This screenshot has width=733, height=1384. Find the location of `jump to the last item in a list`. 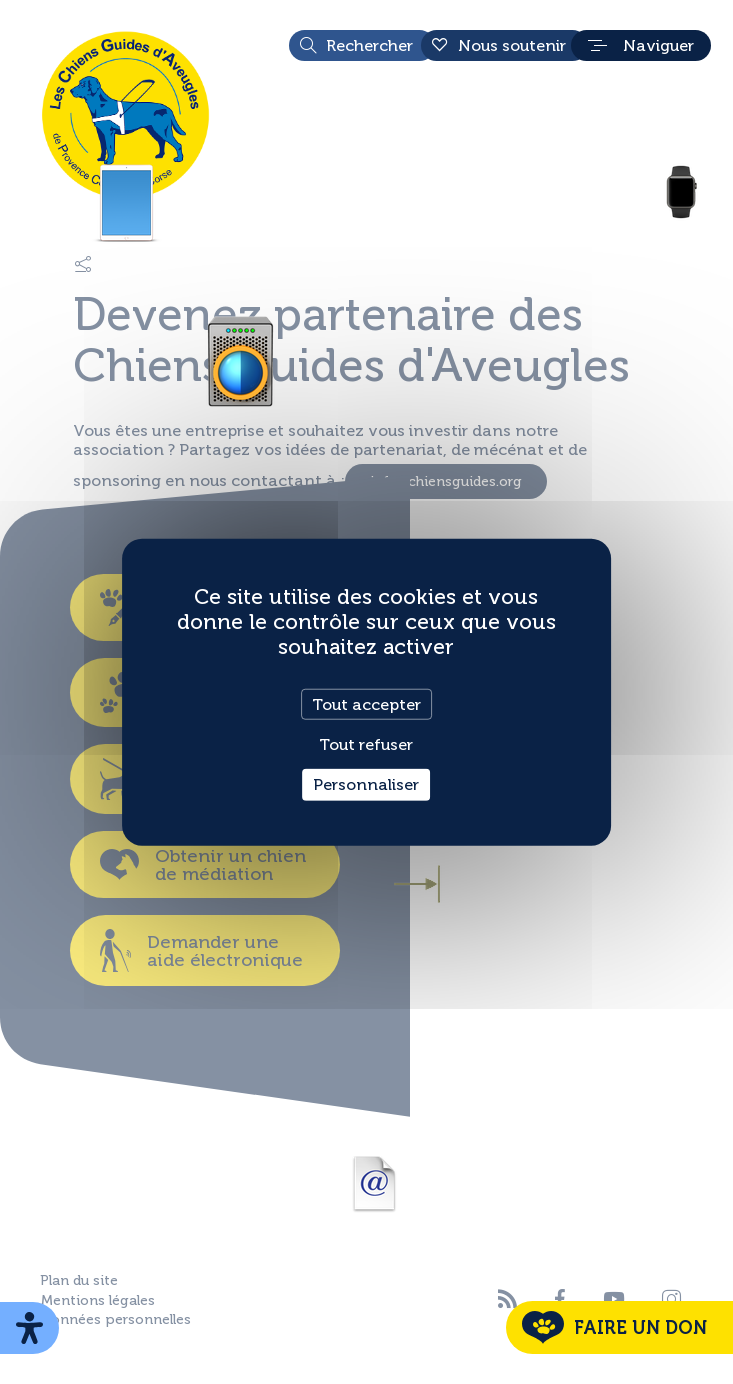

jump to the last item in a list is located at coordinates (417, 884).